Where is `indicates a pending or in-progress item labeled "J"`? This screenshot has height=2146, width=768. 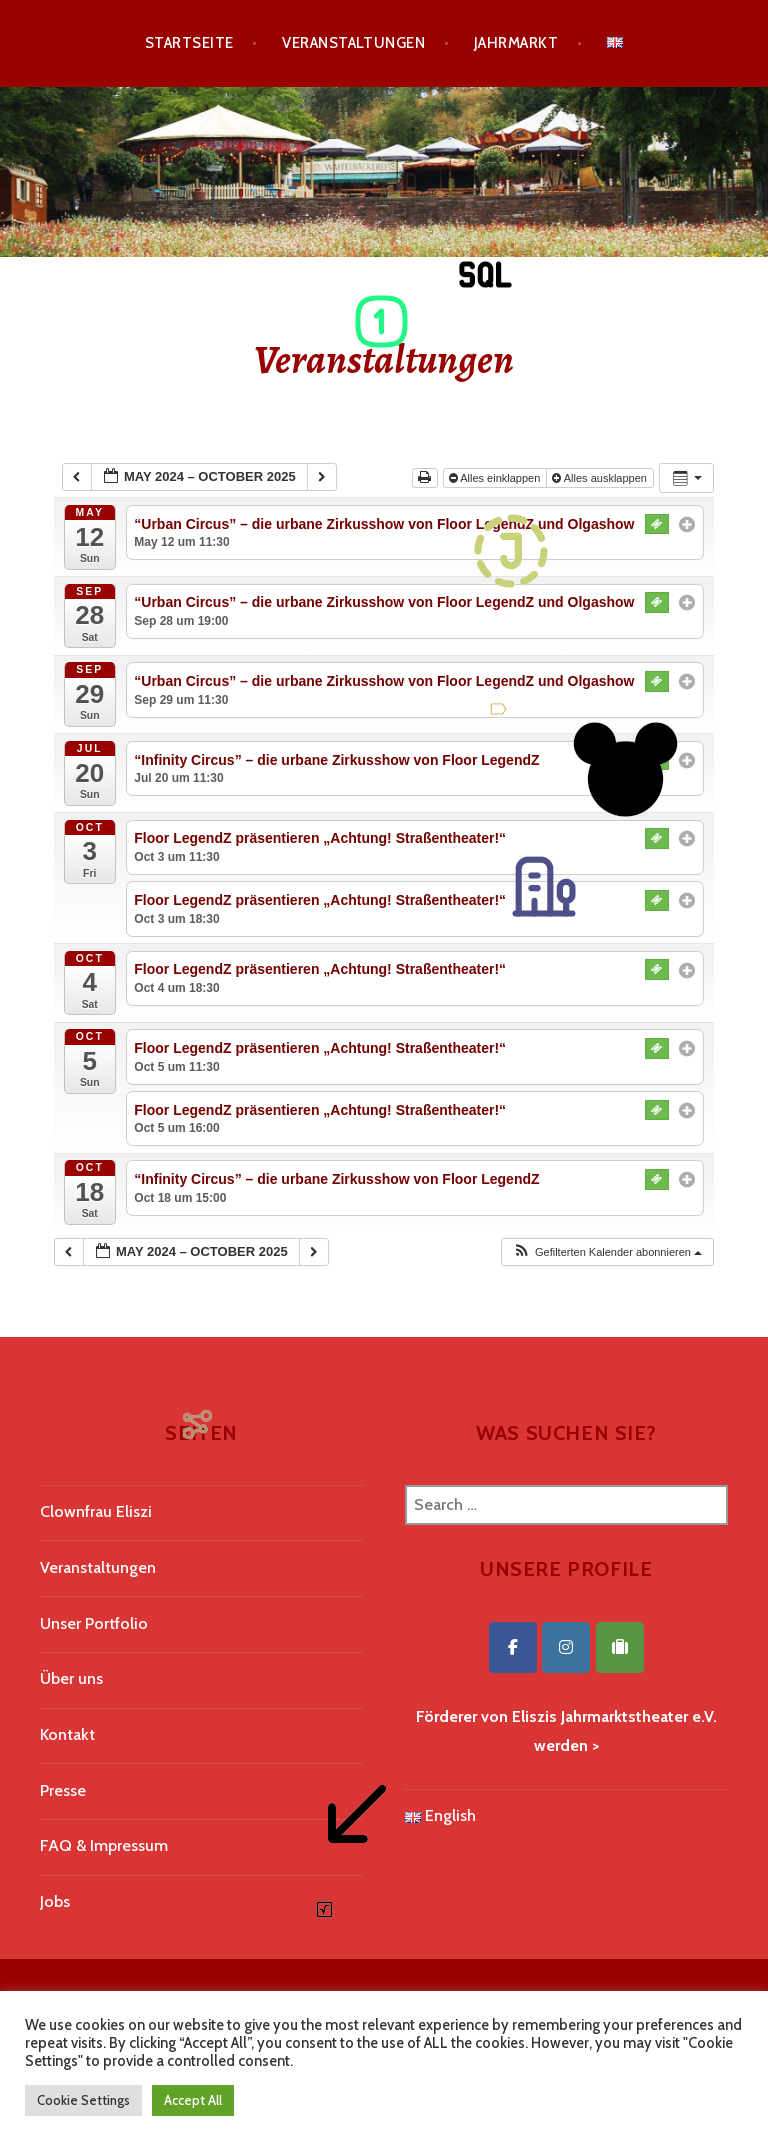 indicates a pending or in-progress item labeled "J" is located at coordinates (511, 551).